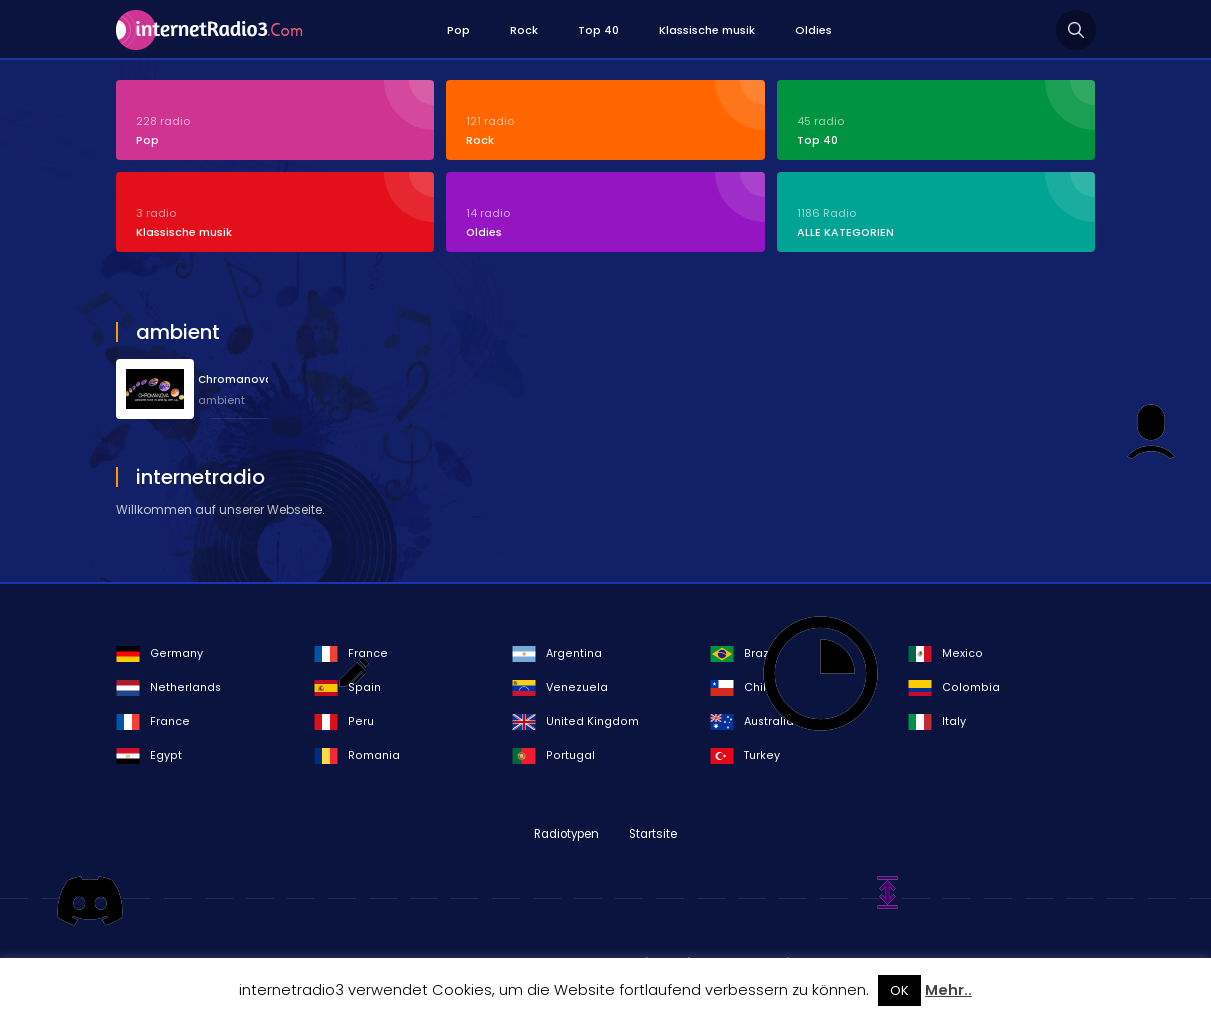 The image size is (1211, 1018). I want to click on indicates 25% progress or completion, so click(820, 673).